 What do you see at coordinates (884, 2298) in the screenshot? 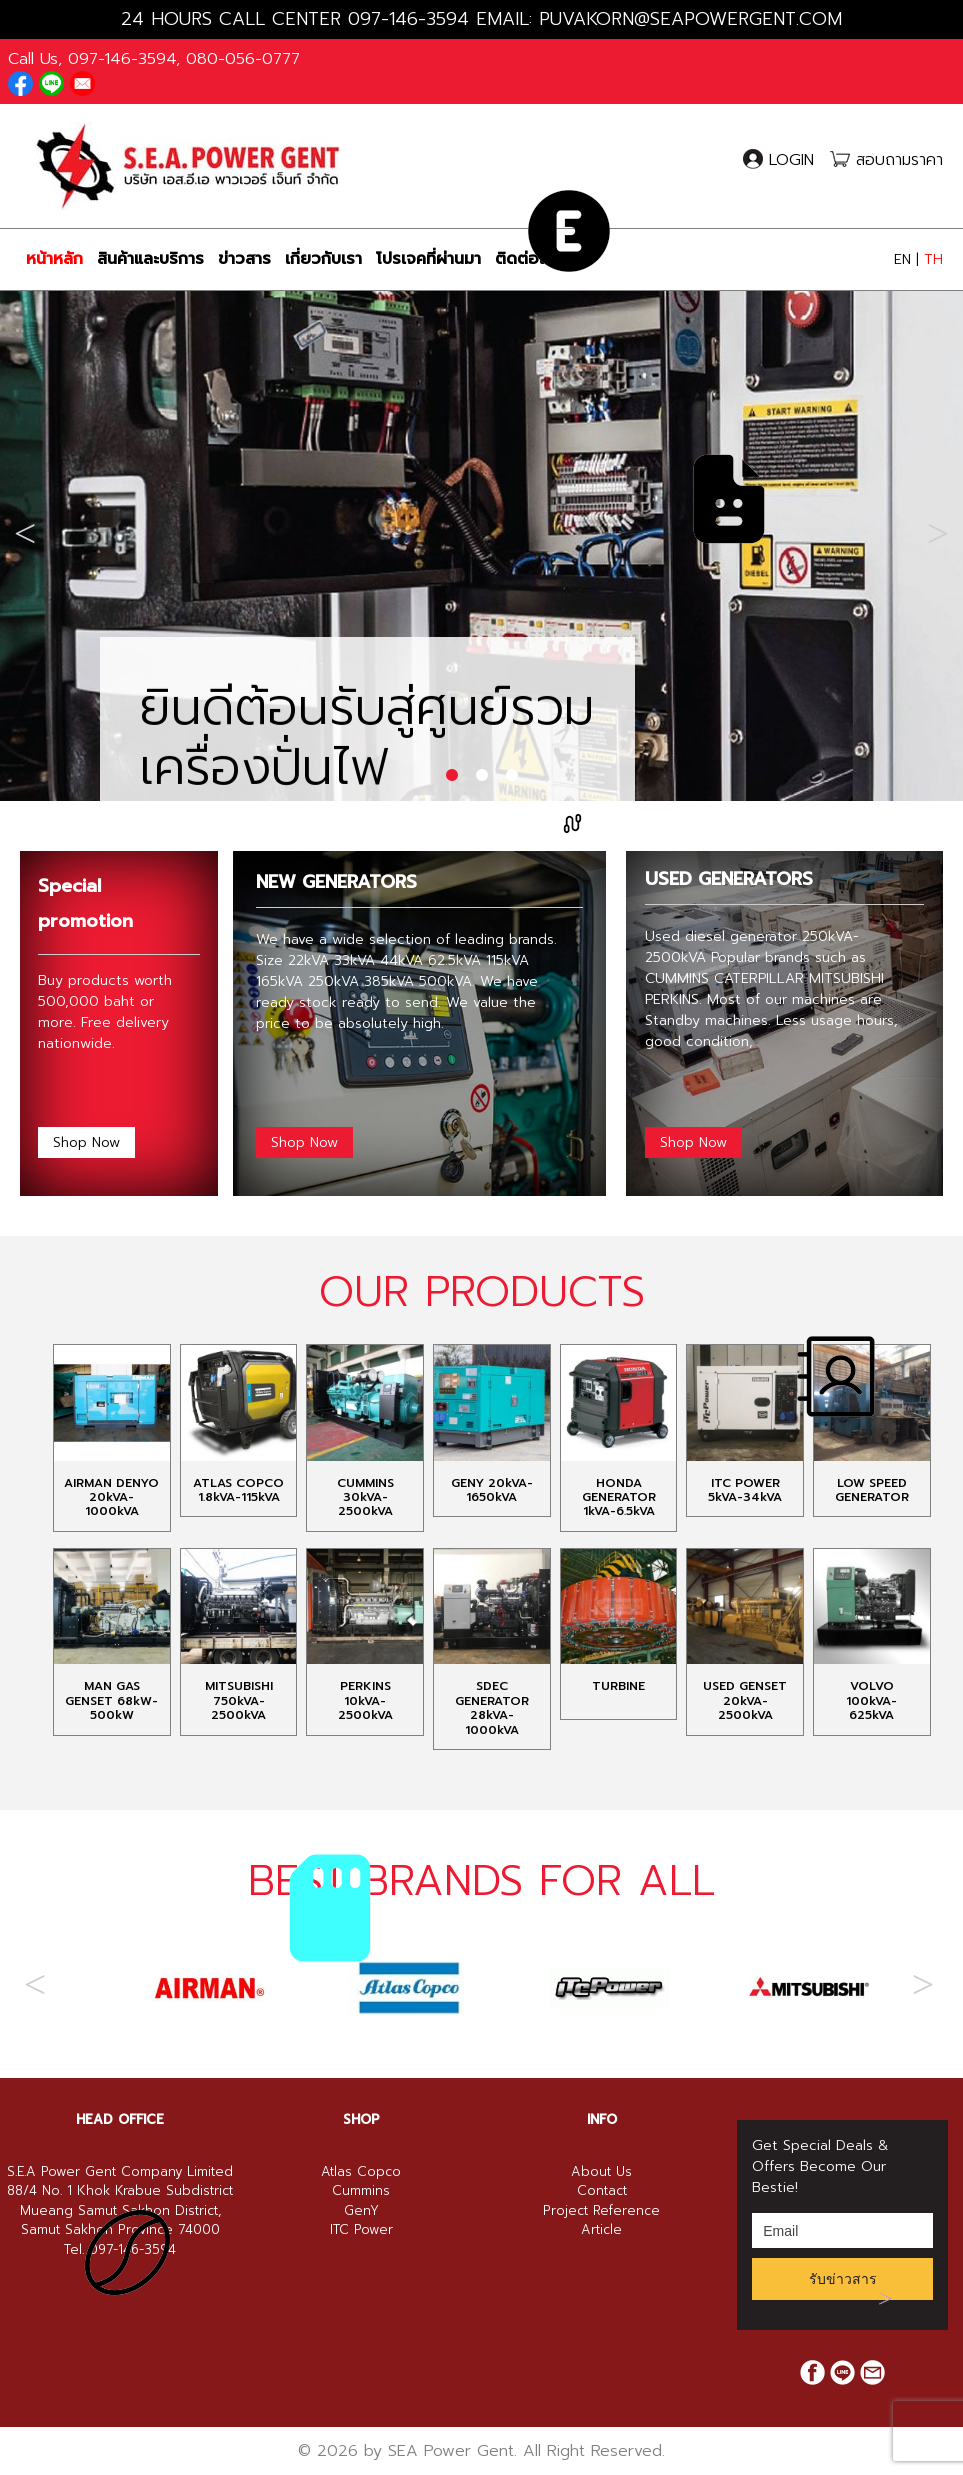
I see `navigate to the next item or page` at bounding box center [884, 2298].